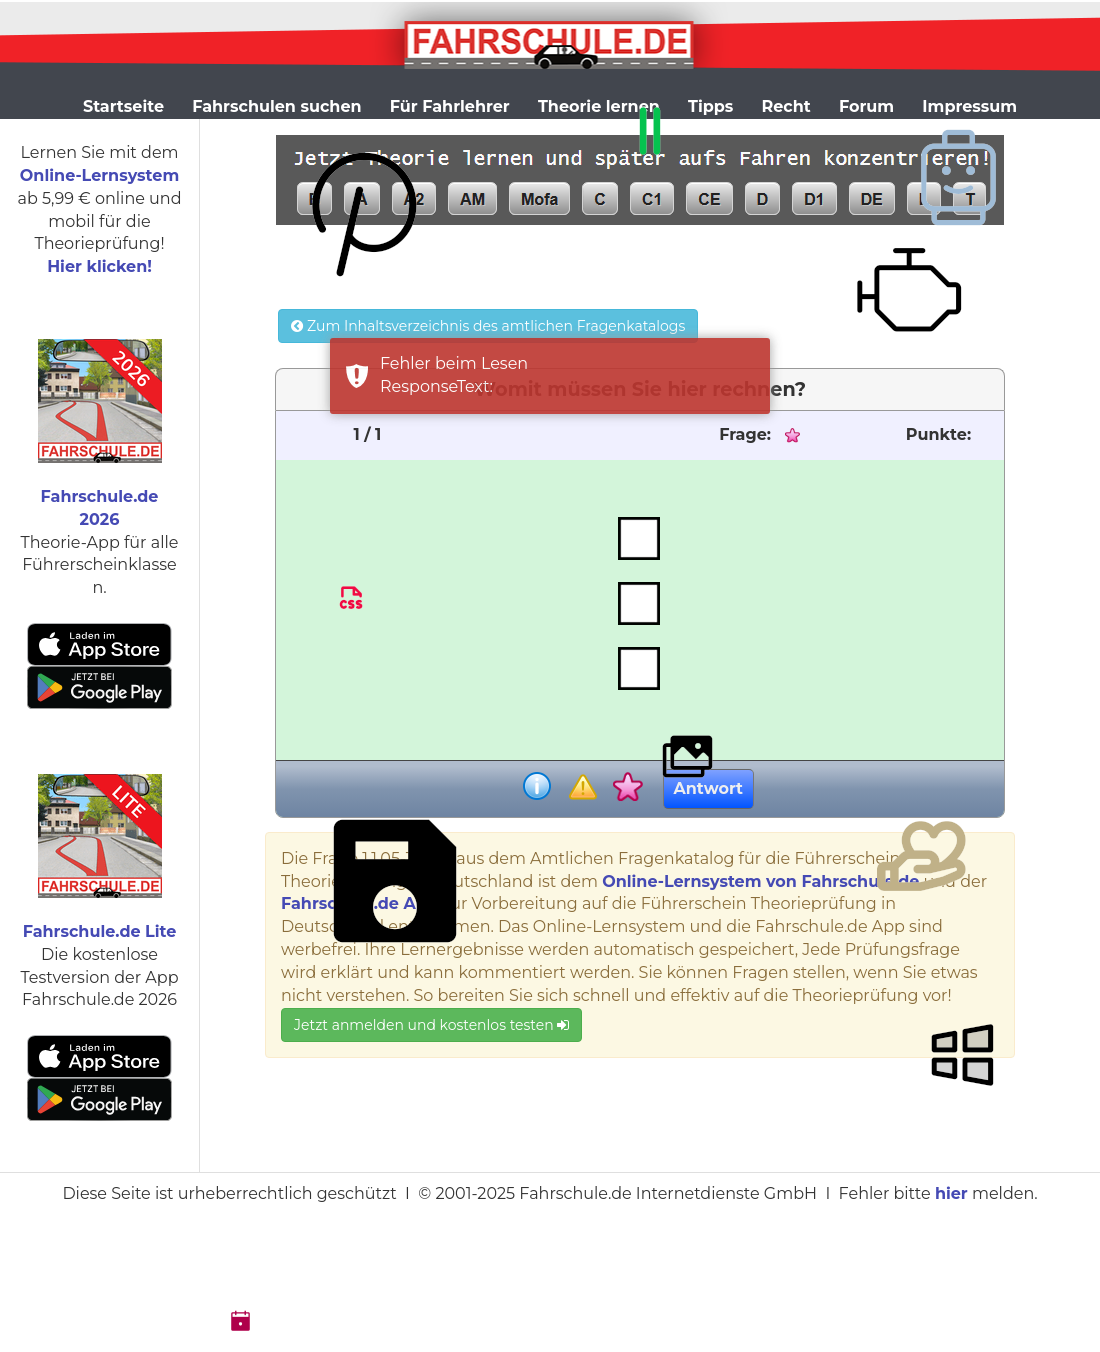 The height and width of the screenshot is (1352, 1100). What do you see at coordinates (359, 214) in the screenshot?
I see `open Pinterest app` at bounding box center [359, 214].